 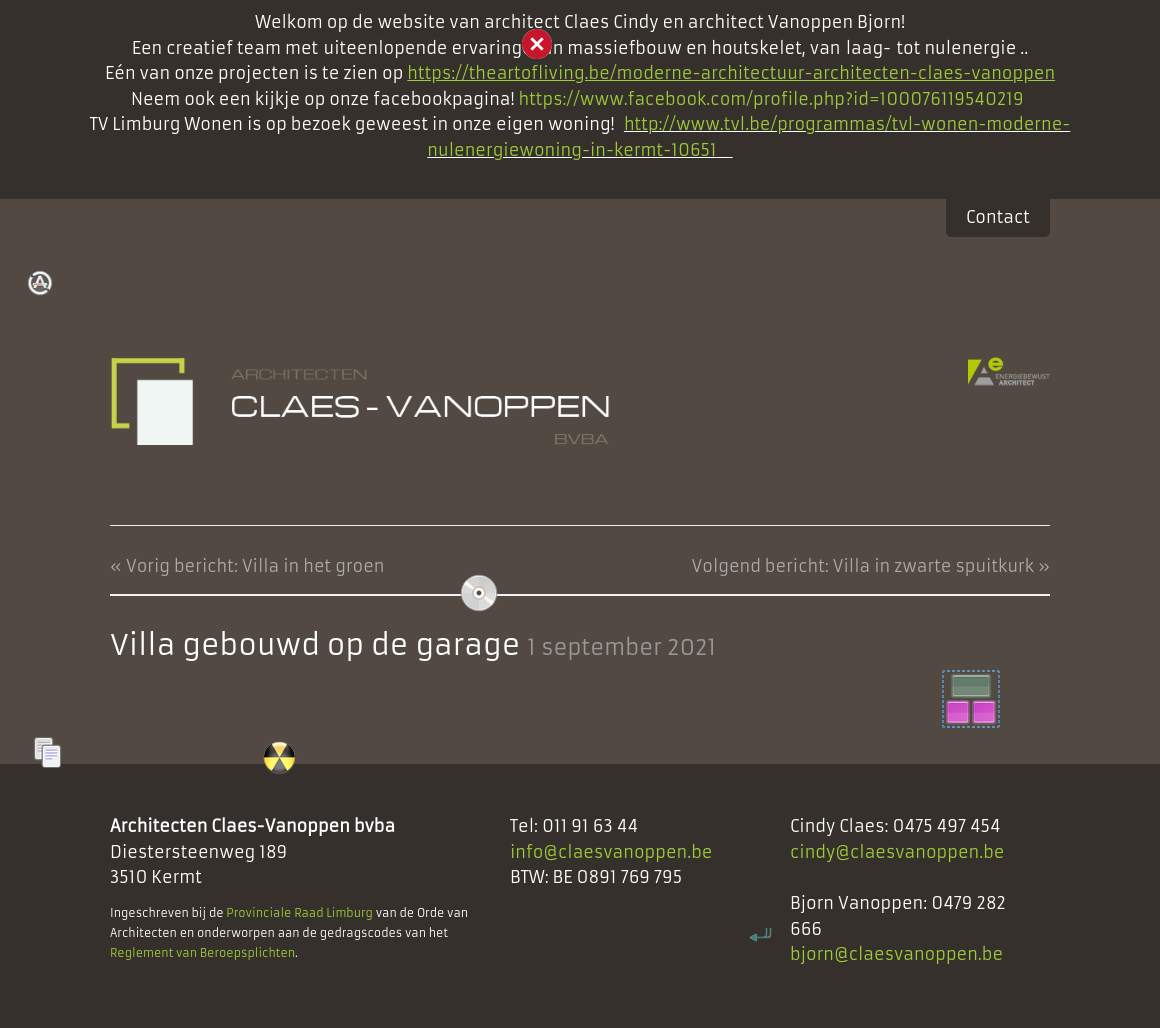 What do you see at coordinates (279, 757) in the screenshot?
I see `burn files to disc` at bounding box center [279, 757].